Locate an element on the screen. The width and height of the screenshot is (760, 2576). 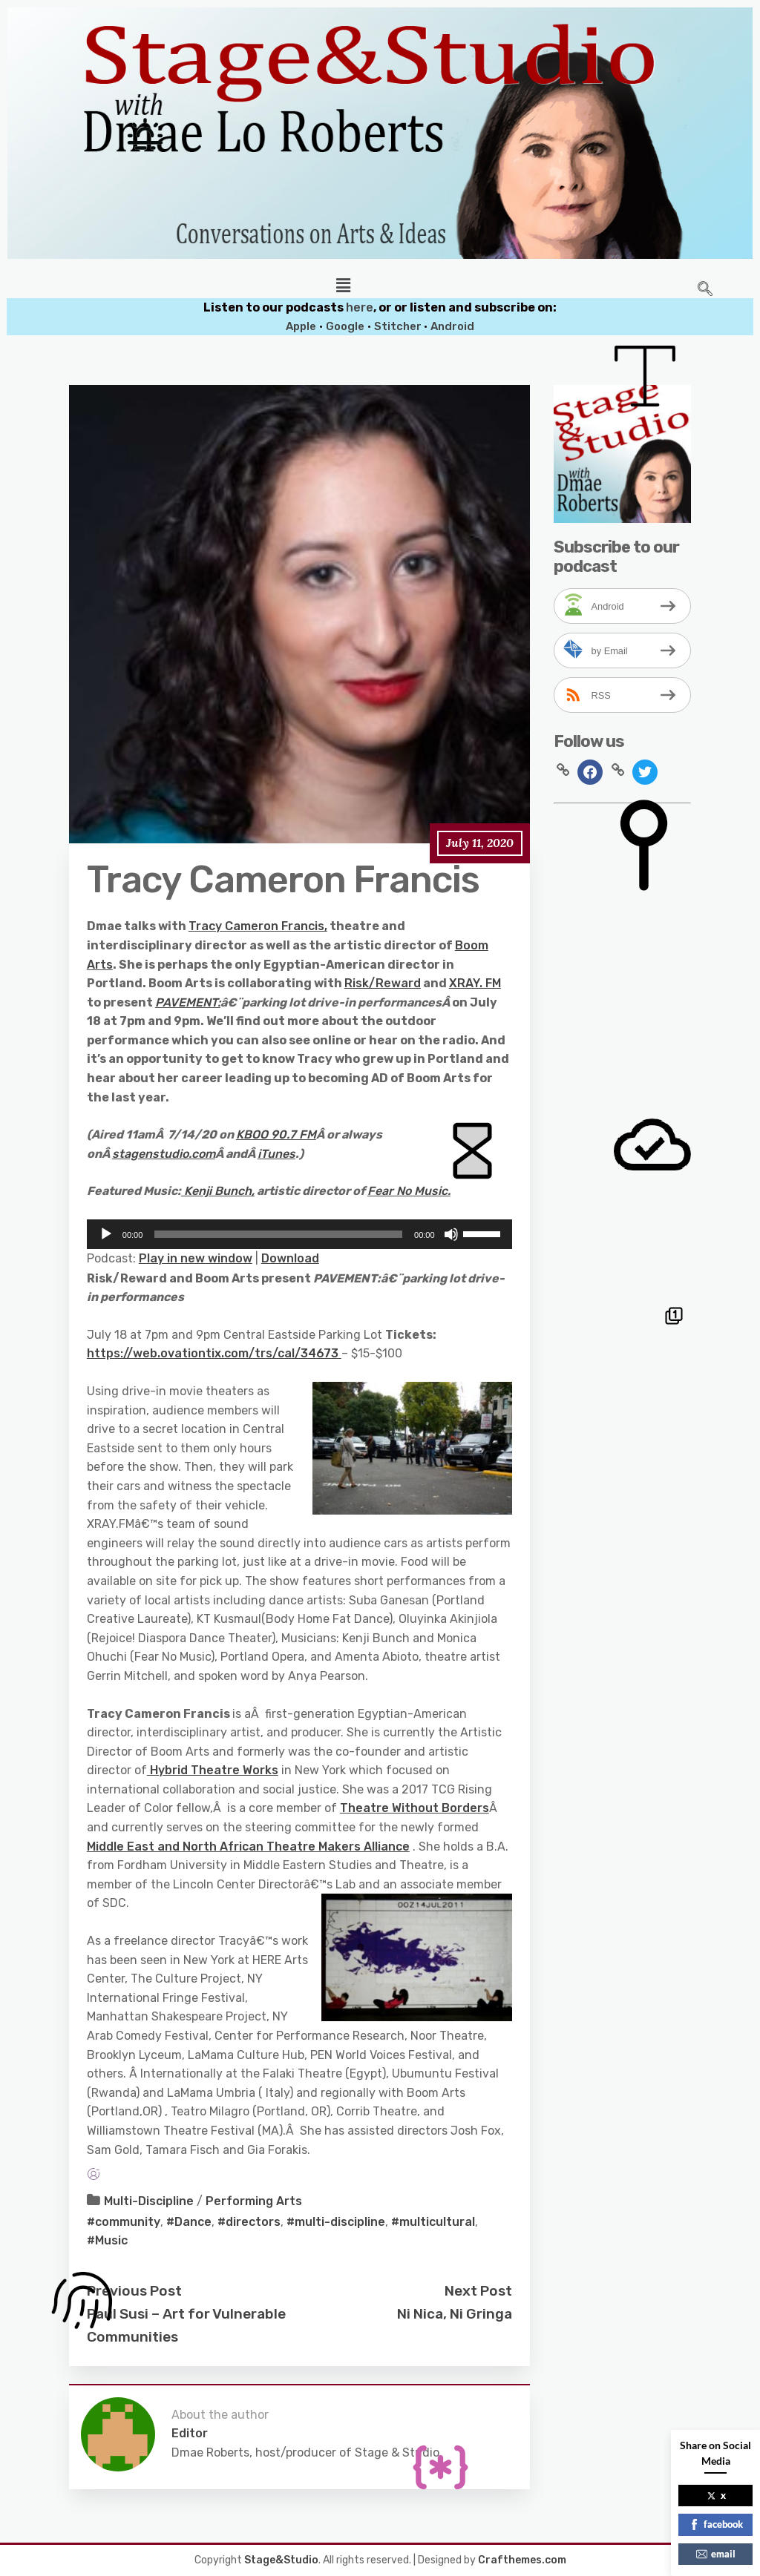
insert a code snippet or variable placeholder is located at coordinates (440, 2467).